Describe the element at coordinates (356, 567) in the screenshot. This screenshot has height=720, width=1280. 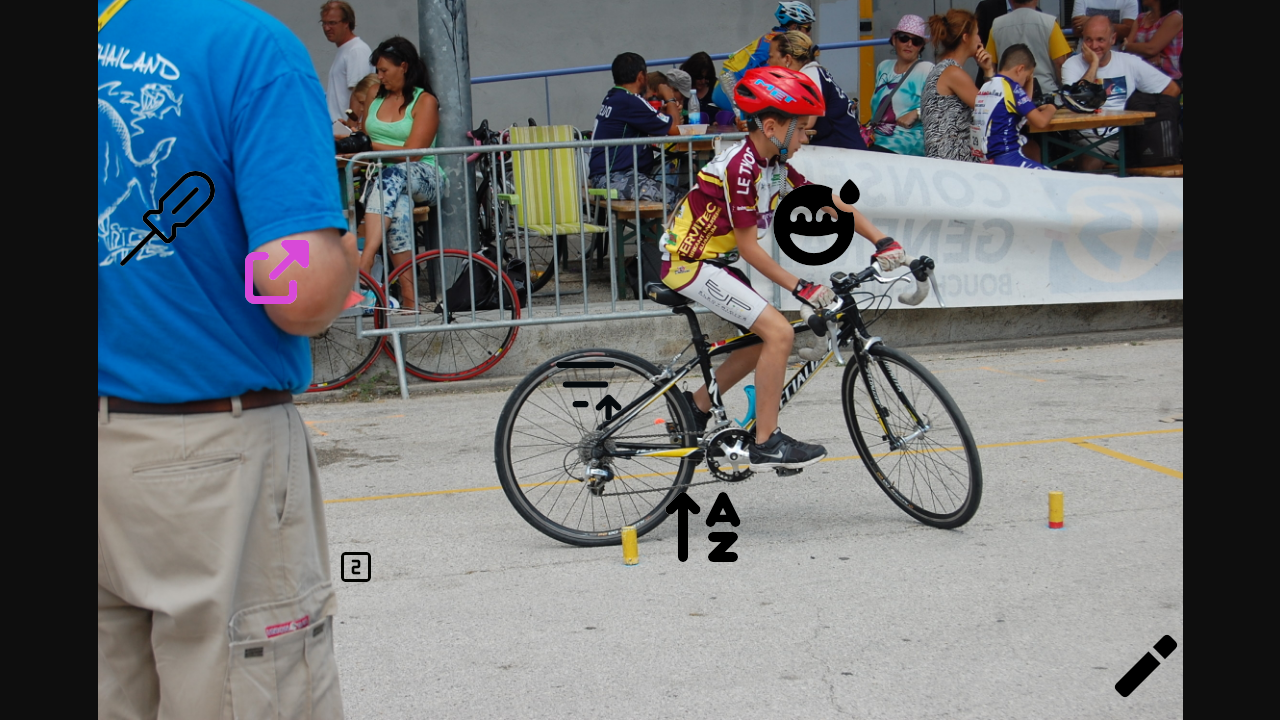
I see `indicates step 2 in a multi-step process` at that location.